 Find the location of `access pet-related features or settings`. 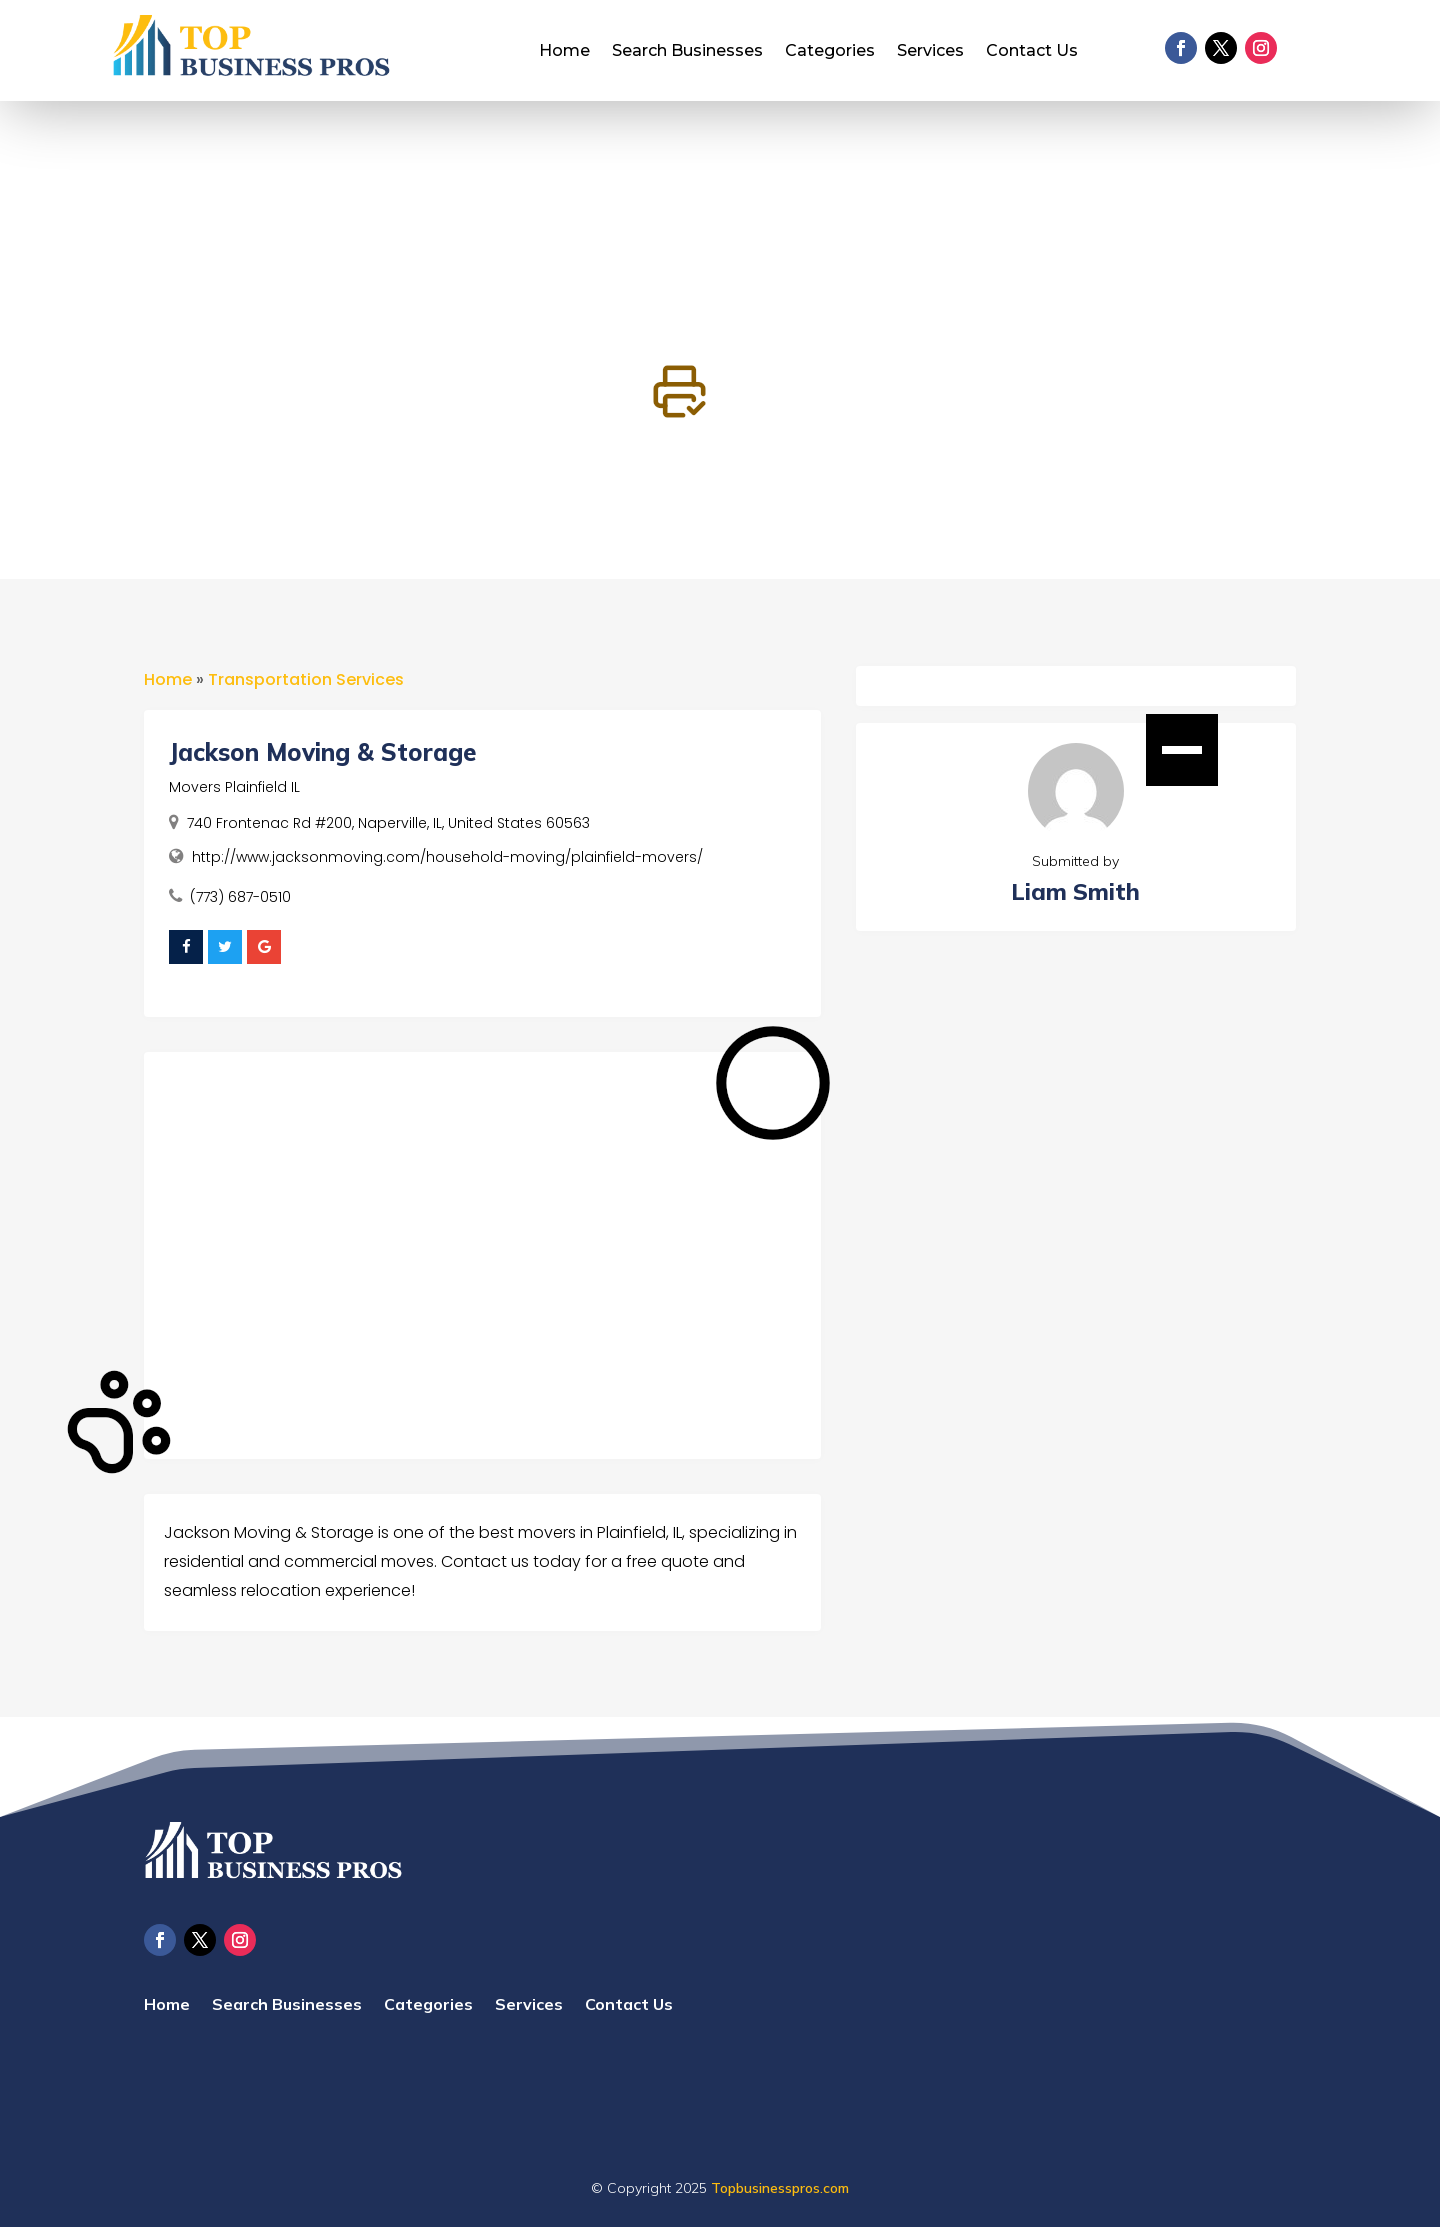

access pet-related features or settings is located at coordinates (119, 1422).